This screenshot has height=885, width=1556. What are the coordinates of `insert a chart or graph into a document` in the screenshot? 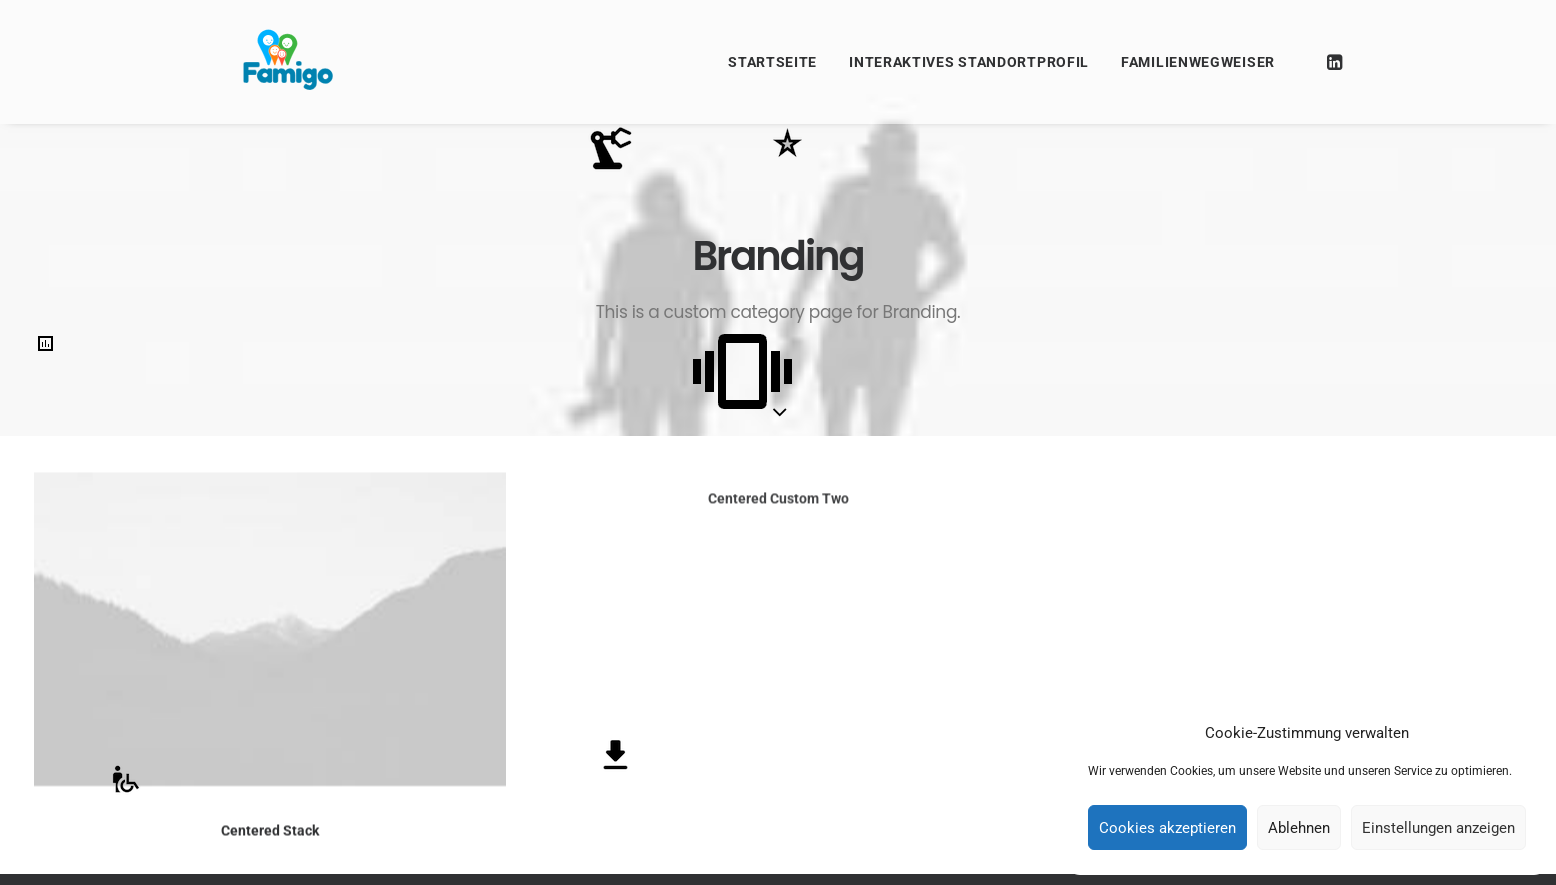 It's located at (45, 343).